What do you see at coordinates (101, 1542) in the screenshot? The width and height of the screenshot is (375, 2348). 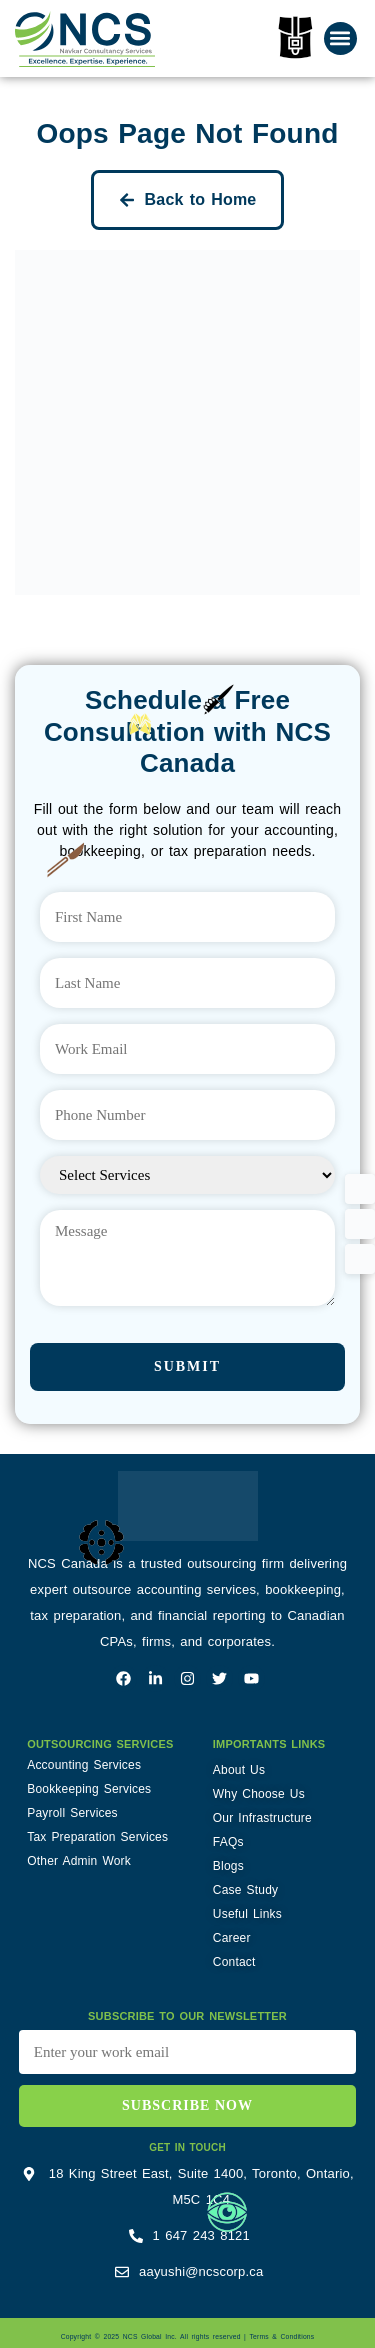 I see `access hive or colony management features` at bounding box center [101, 1542].